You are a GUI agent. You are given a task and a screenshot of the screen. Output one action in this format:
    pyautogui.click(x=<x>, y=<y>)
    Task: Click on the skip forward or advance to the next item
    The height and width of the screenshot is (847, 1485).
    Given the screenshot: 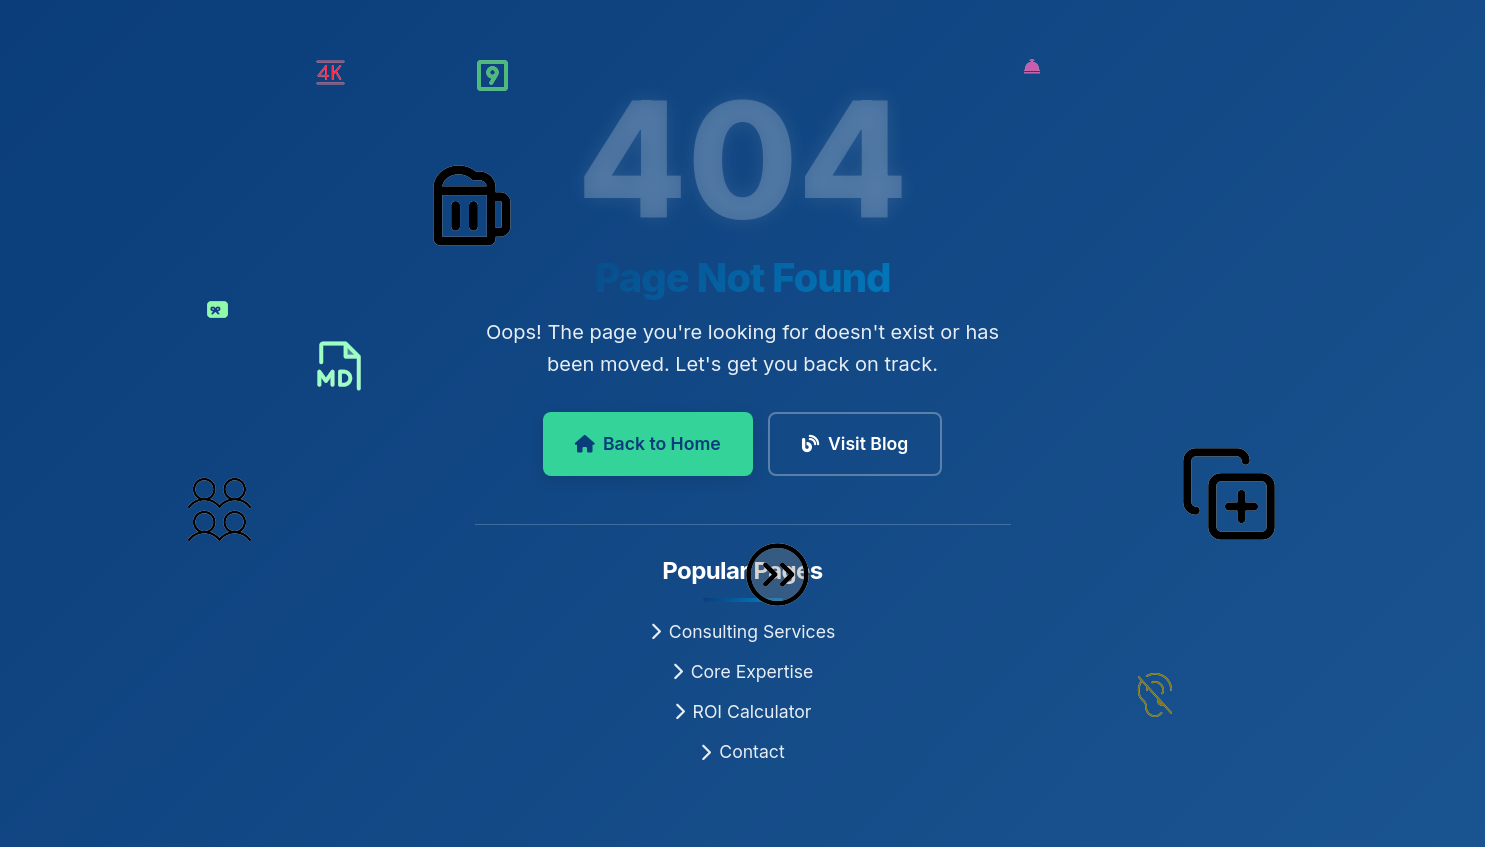 What is the action you would take?
    pyautogui.click(x=777, y=574)
    